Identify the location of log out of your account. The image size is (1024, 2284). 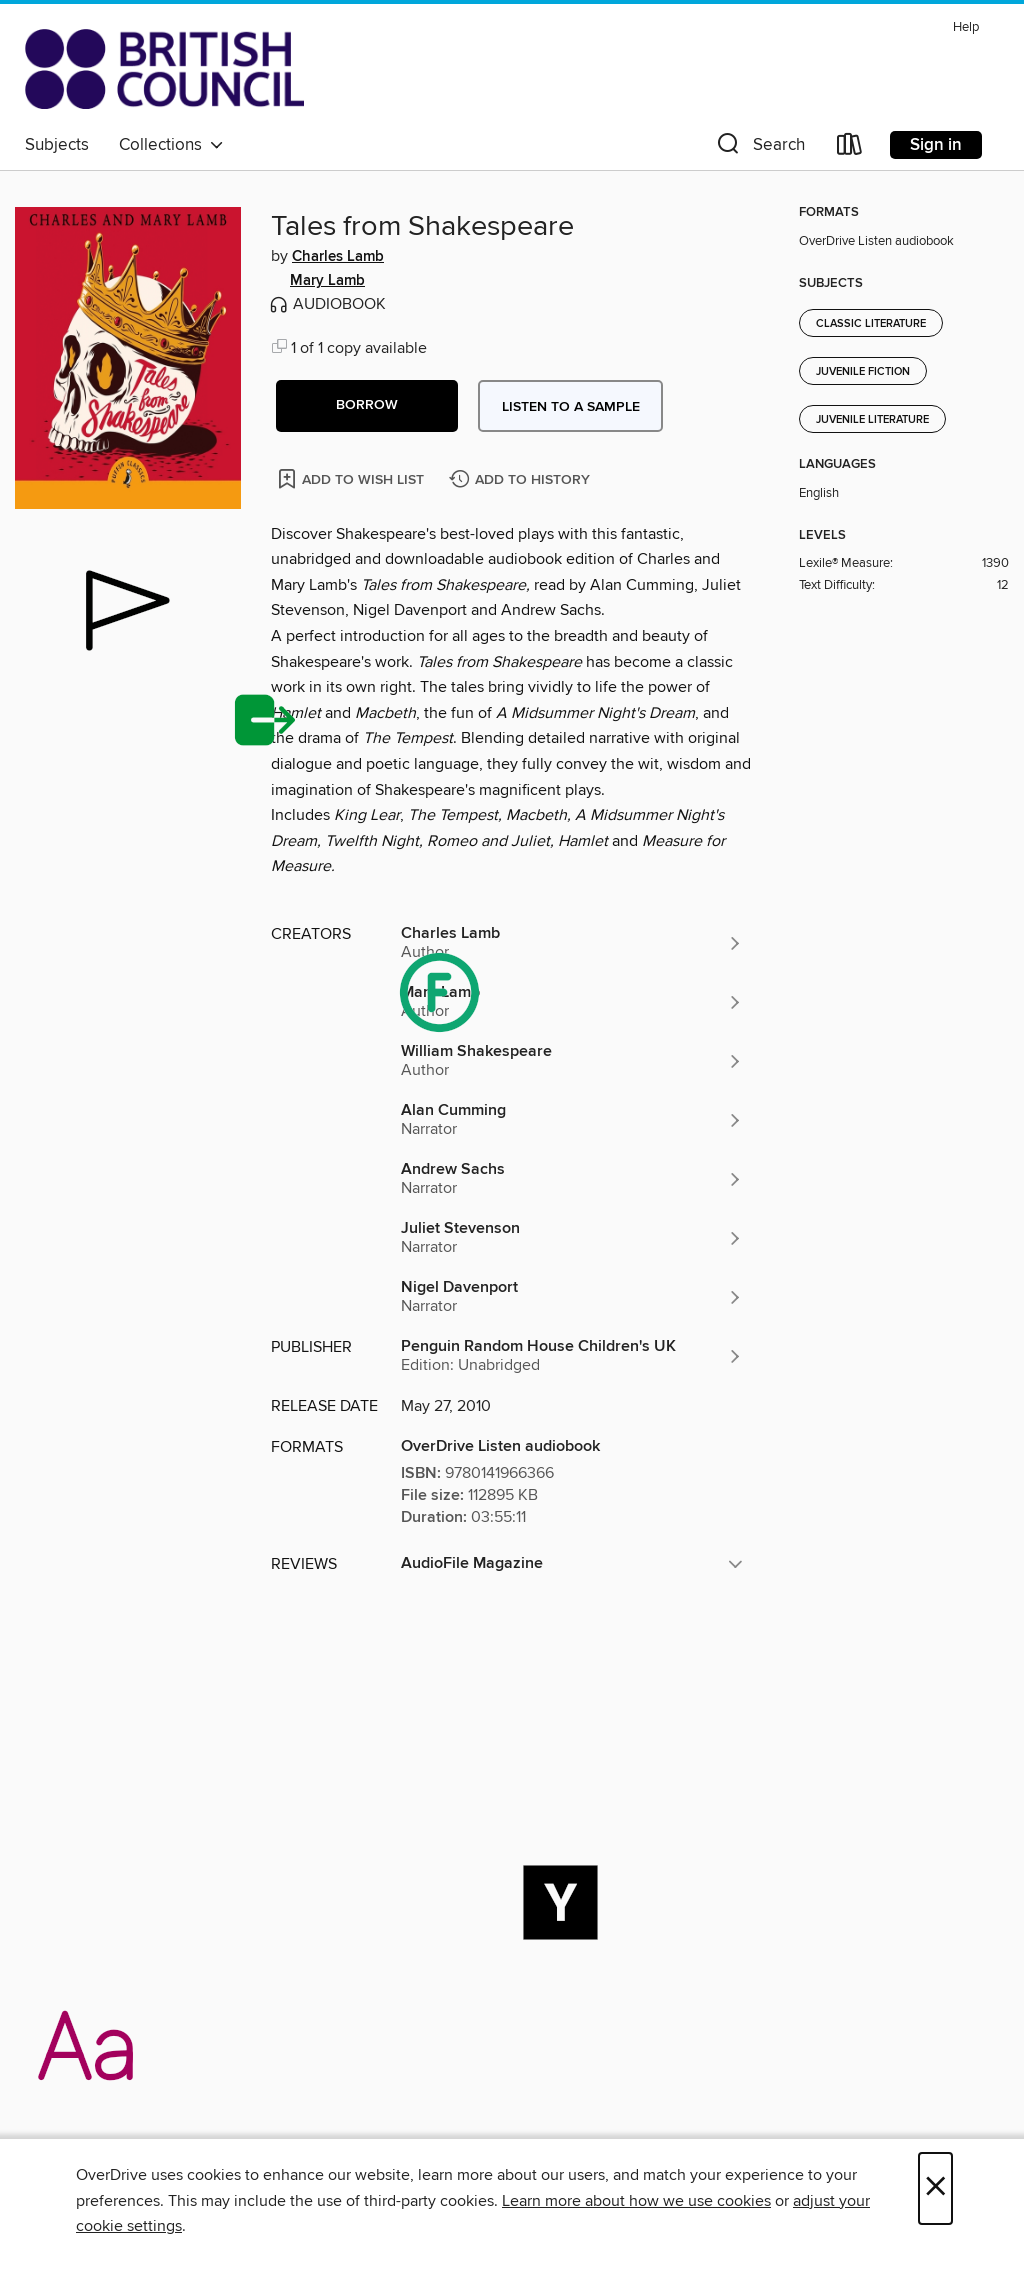
(265, 720).